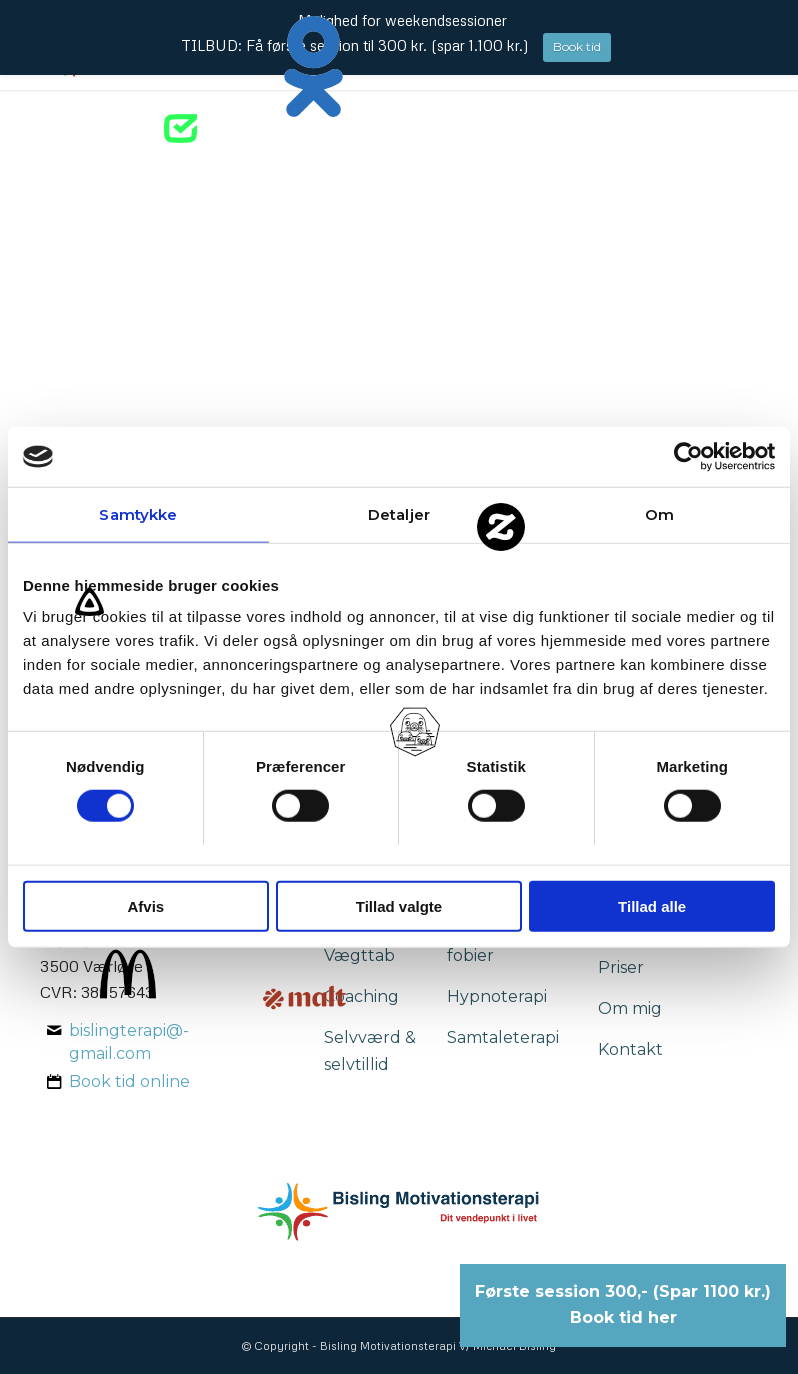 The width and height of the screenshot is (798, 1374). I want to click on visit zazzle website or store, so click(501, 527).